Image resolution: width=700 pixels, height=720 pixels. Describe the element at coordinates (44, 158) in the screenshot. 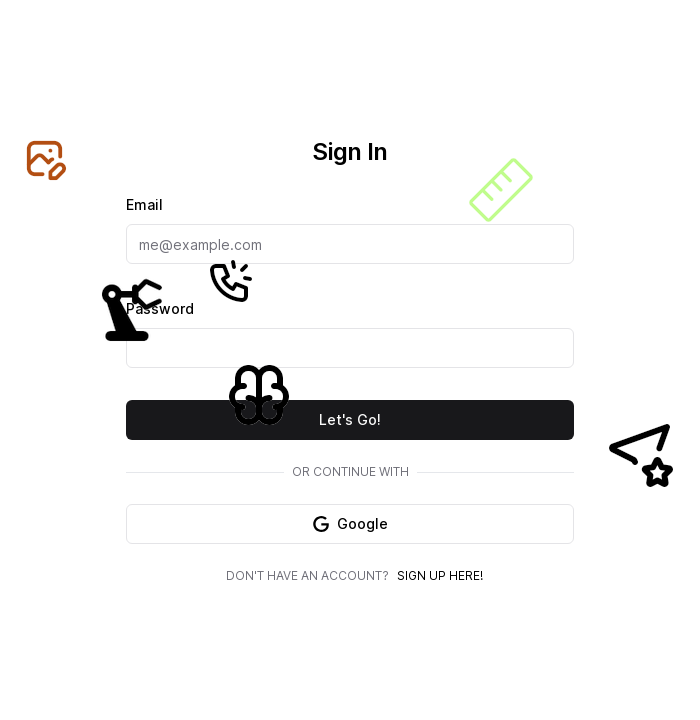

I see `edit or modify a photo` at that location.